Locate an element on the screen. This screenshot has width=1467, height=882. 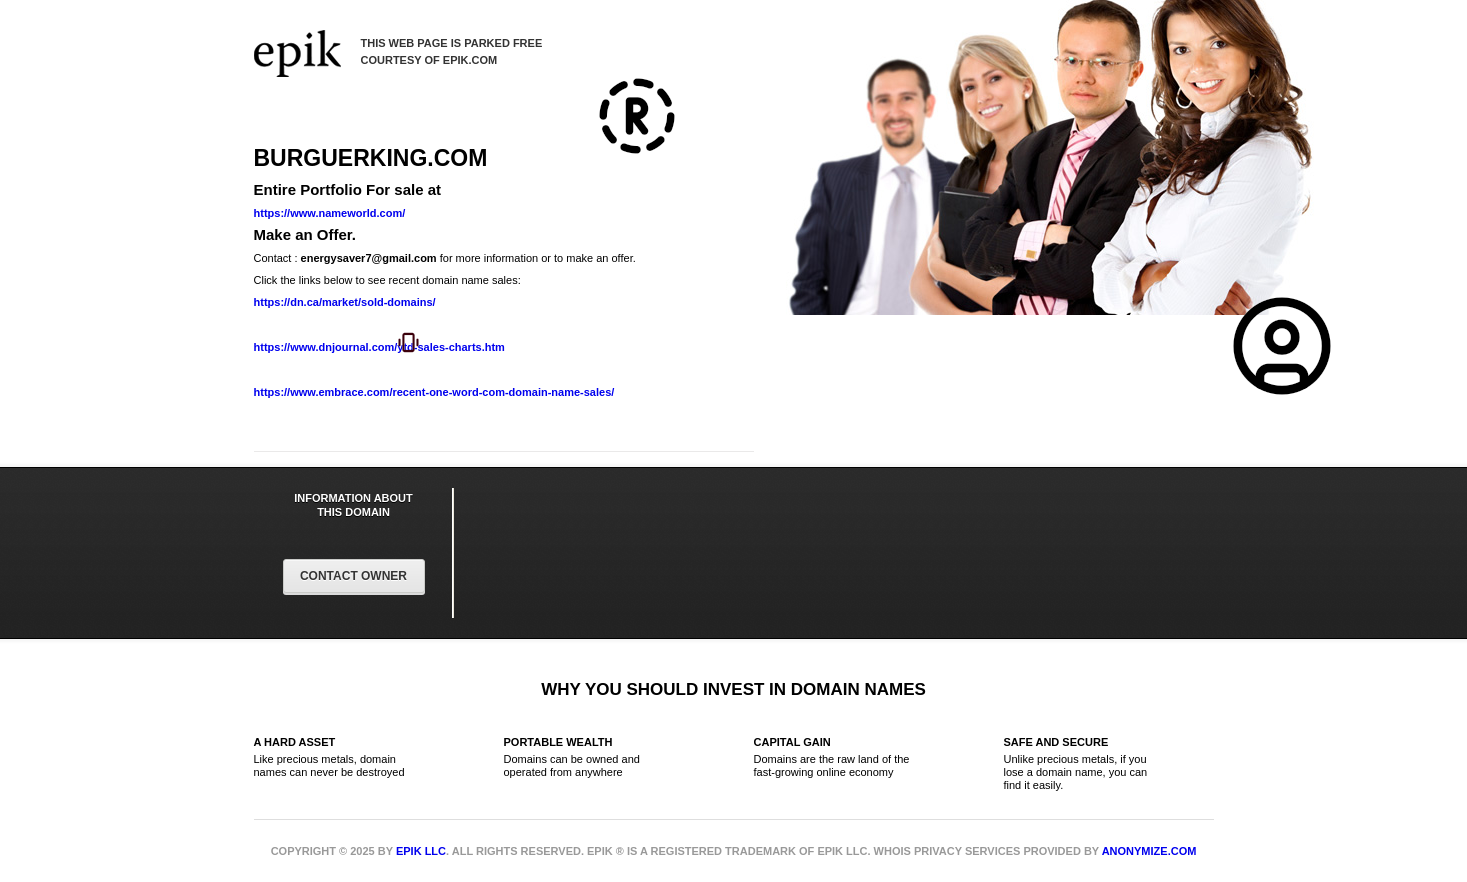
enable vibrate mode on your device is located at coordinates (408, 342).